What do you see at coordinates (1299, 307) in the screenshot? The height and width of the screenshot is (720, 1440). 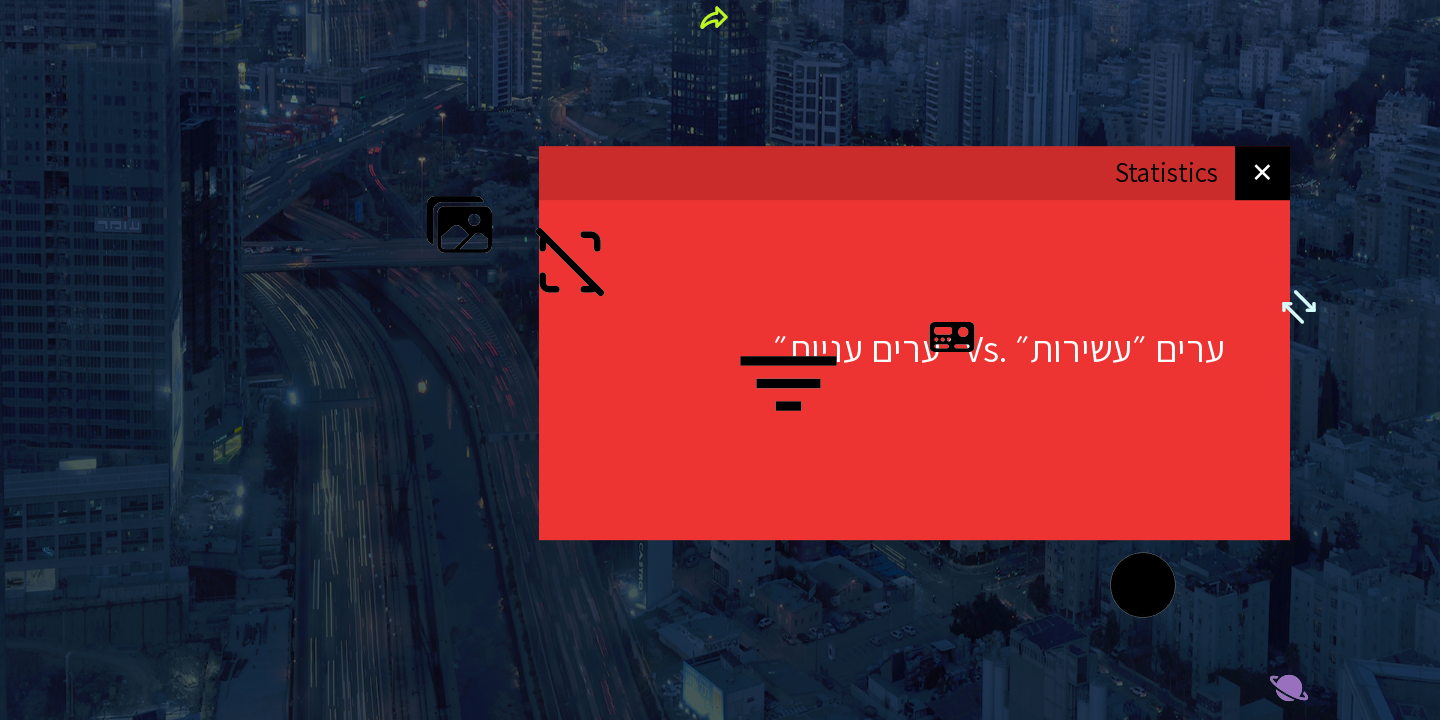 I see `resize element diagonally` at bounding box center [1299, 307].